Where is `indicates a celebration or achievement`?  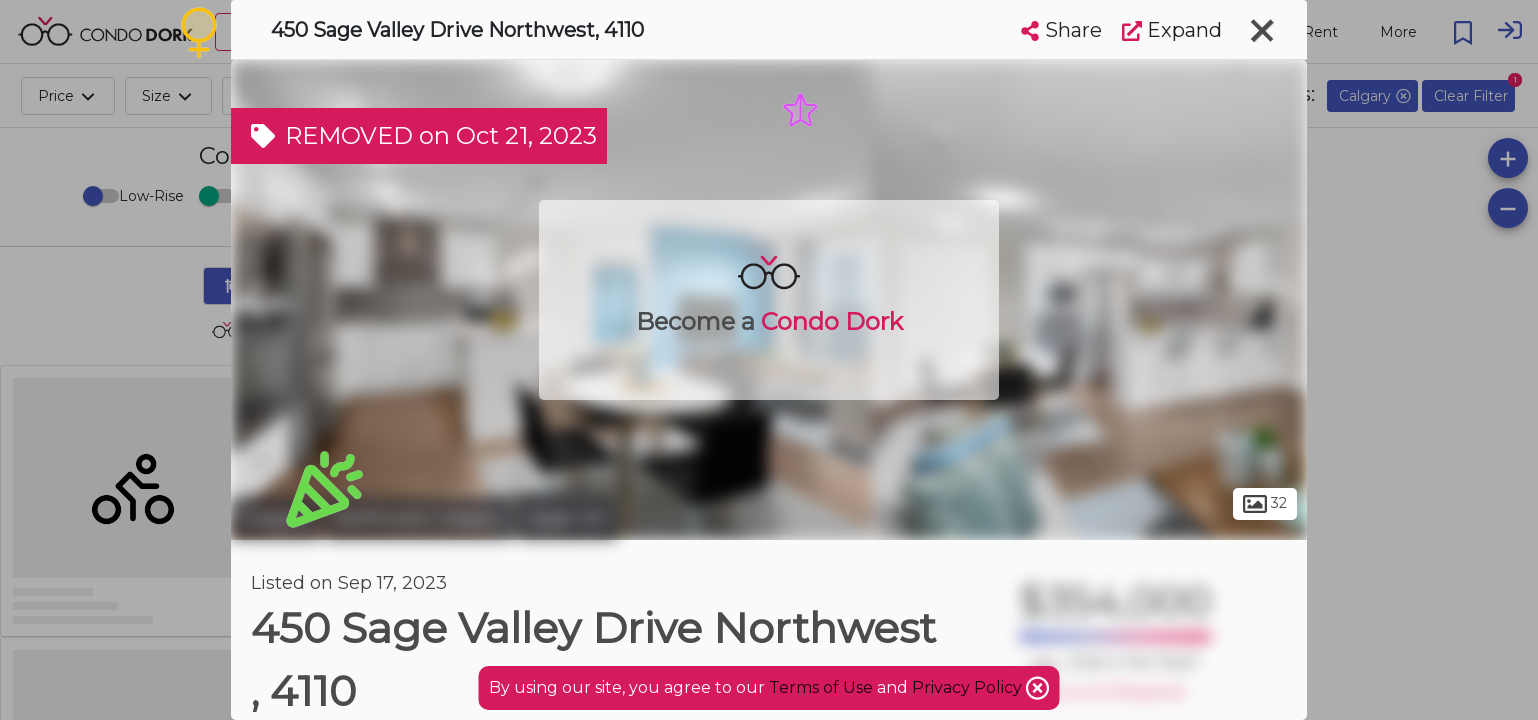
indicates a celebration or achievement is located at coordinates (320, 493).